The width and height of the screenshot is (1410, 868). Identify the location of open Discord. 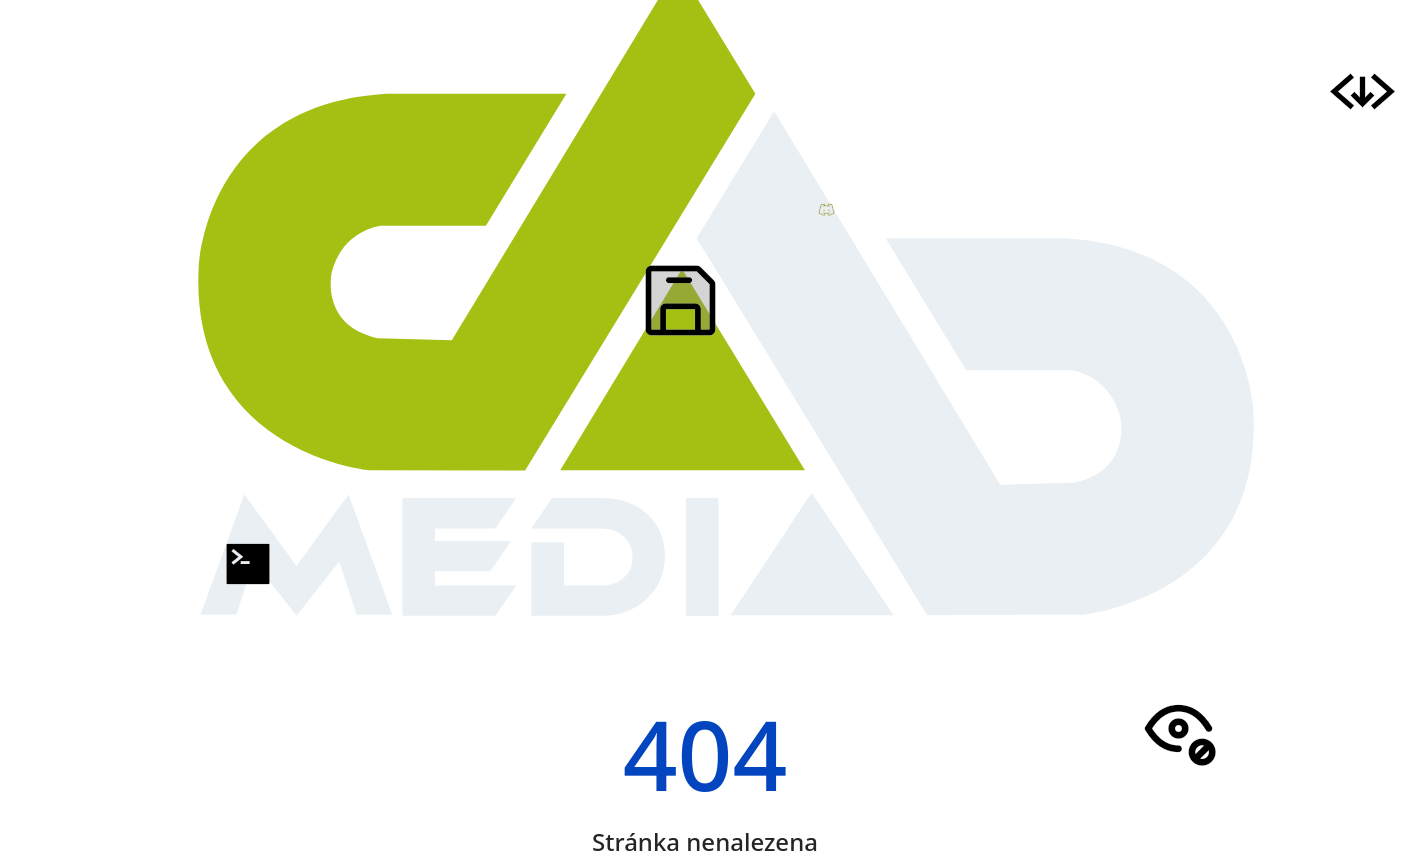
(826, 209).